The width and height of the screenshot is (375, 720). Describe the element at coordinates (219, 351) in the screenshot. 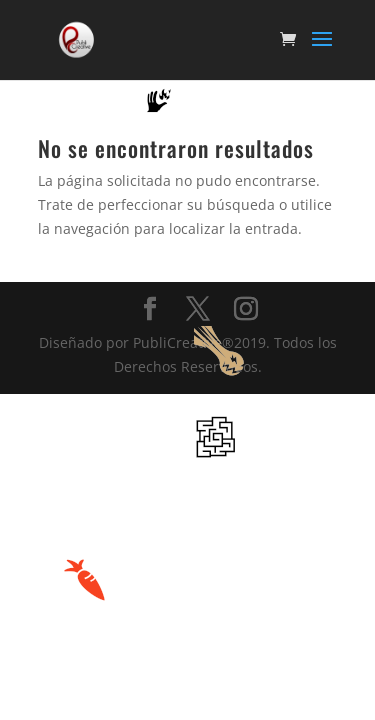

I see `indicates incoming threat or danger event in game` at that location.